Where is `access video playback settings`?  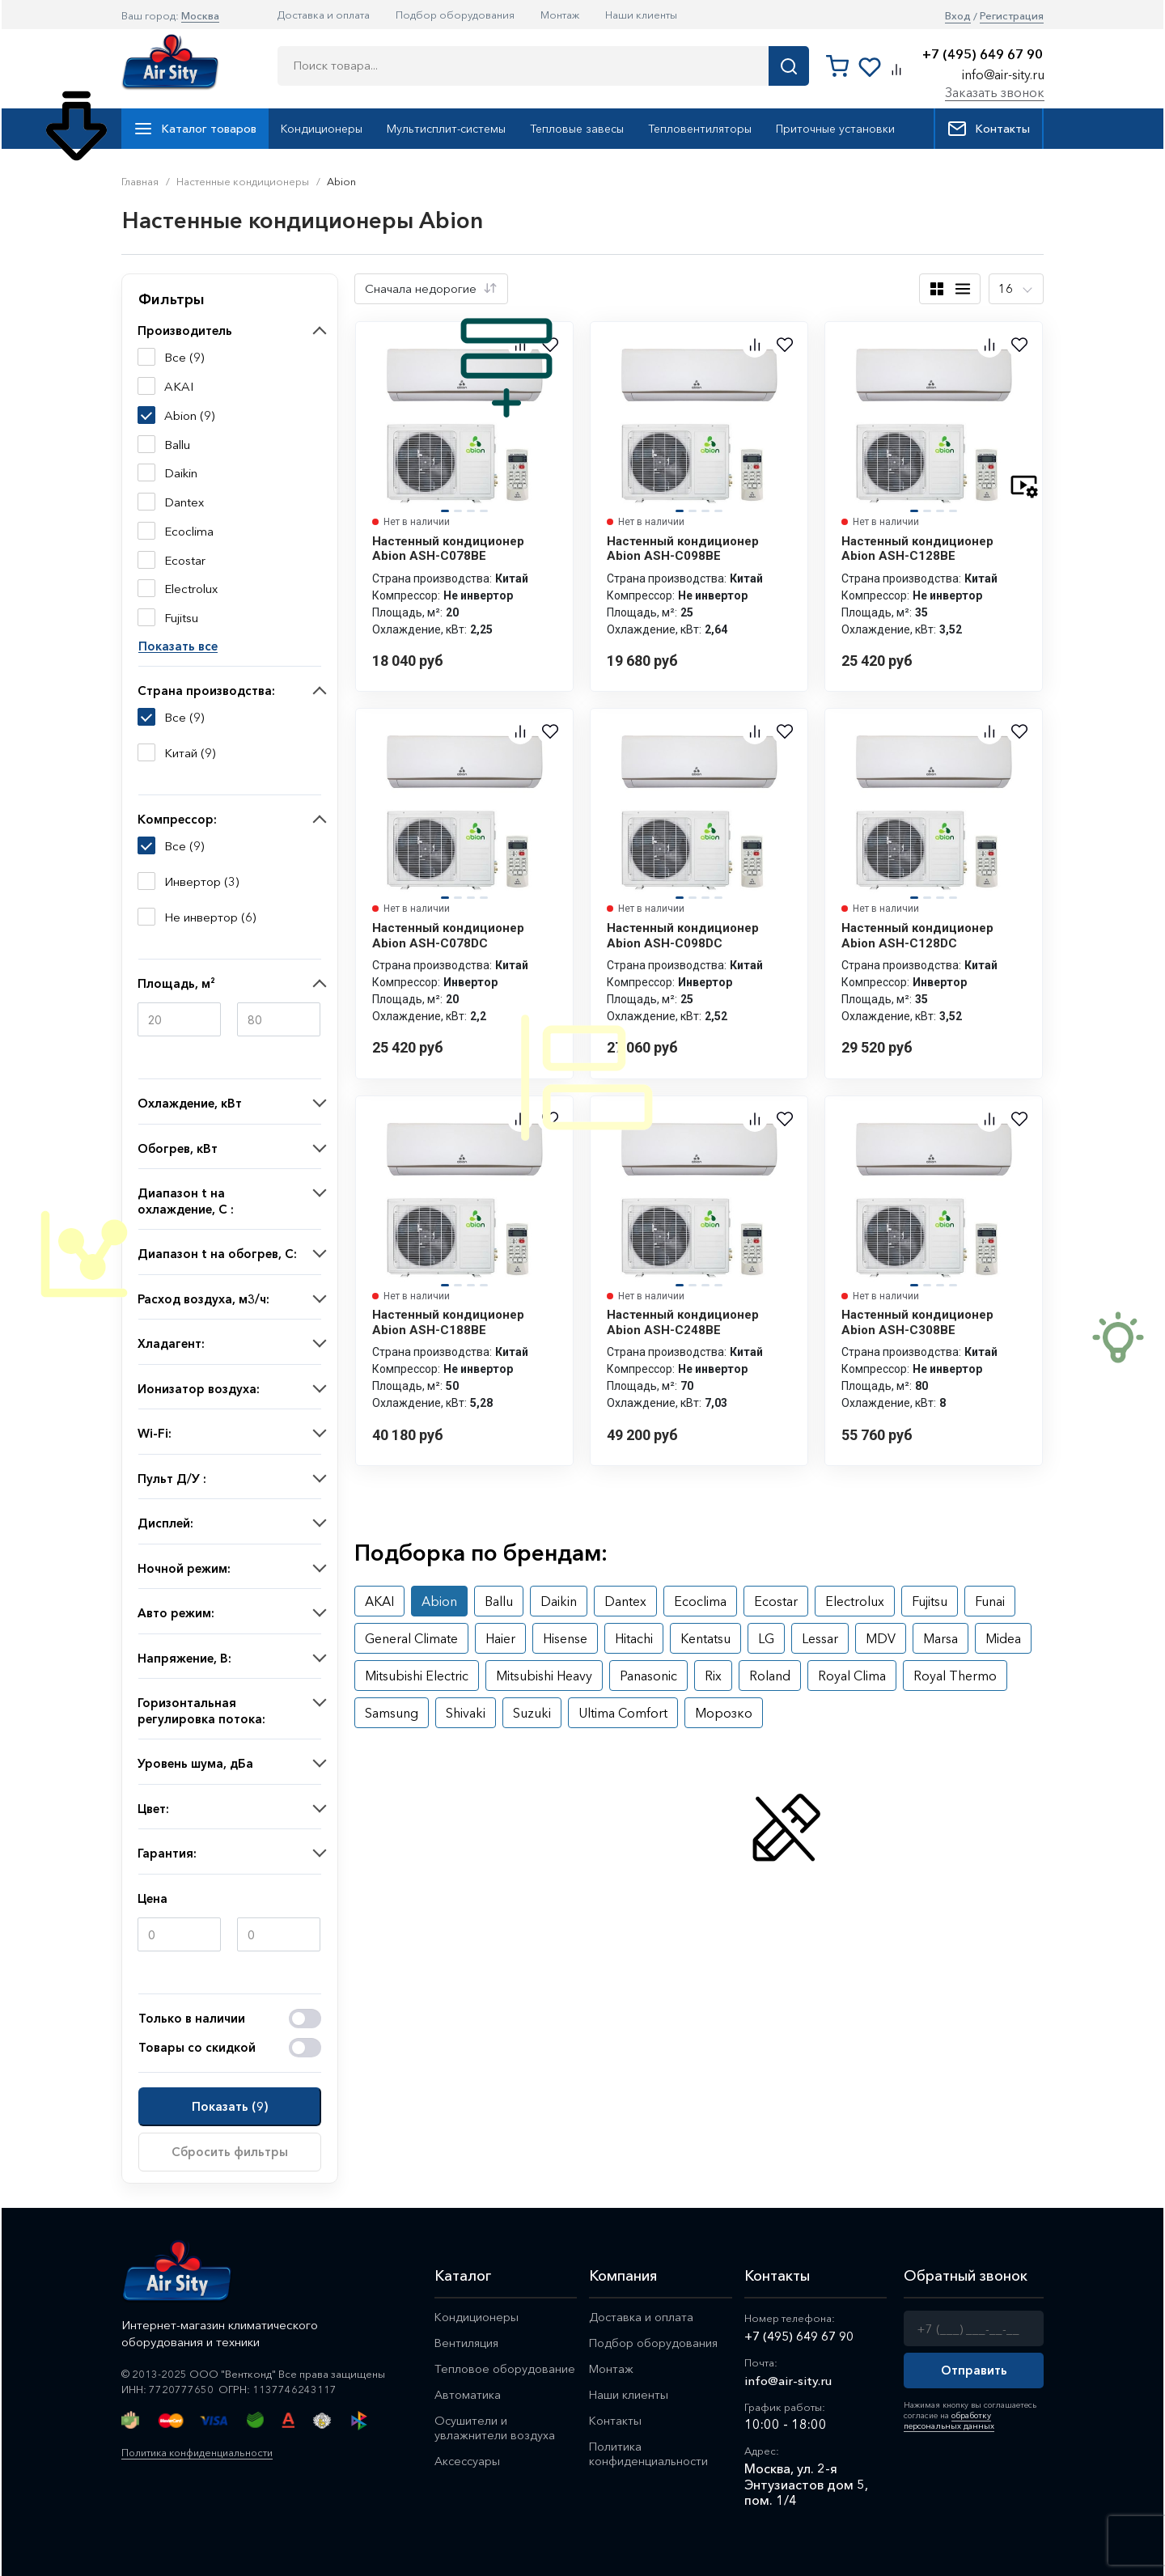
access video playback settings is located at coordinates (1023, 485).